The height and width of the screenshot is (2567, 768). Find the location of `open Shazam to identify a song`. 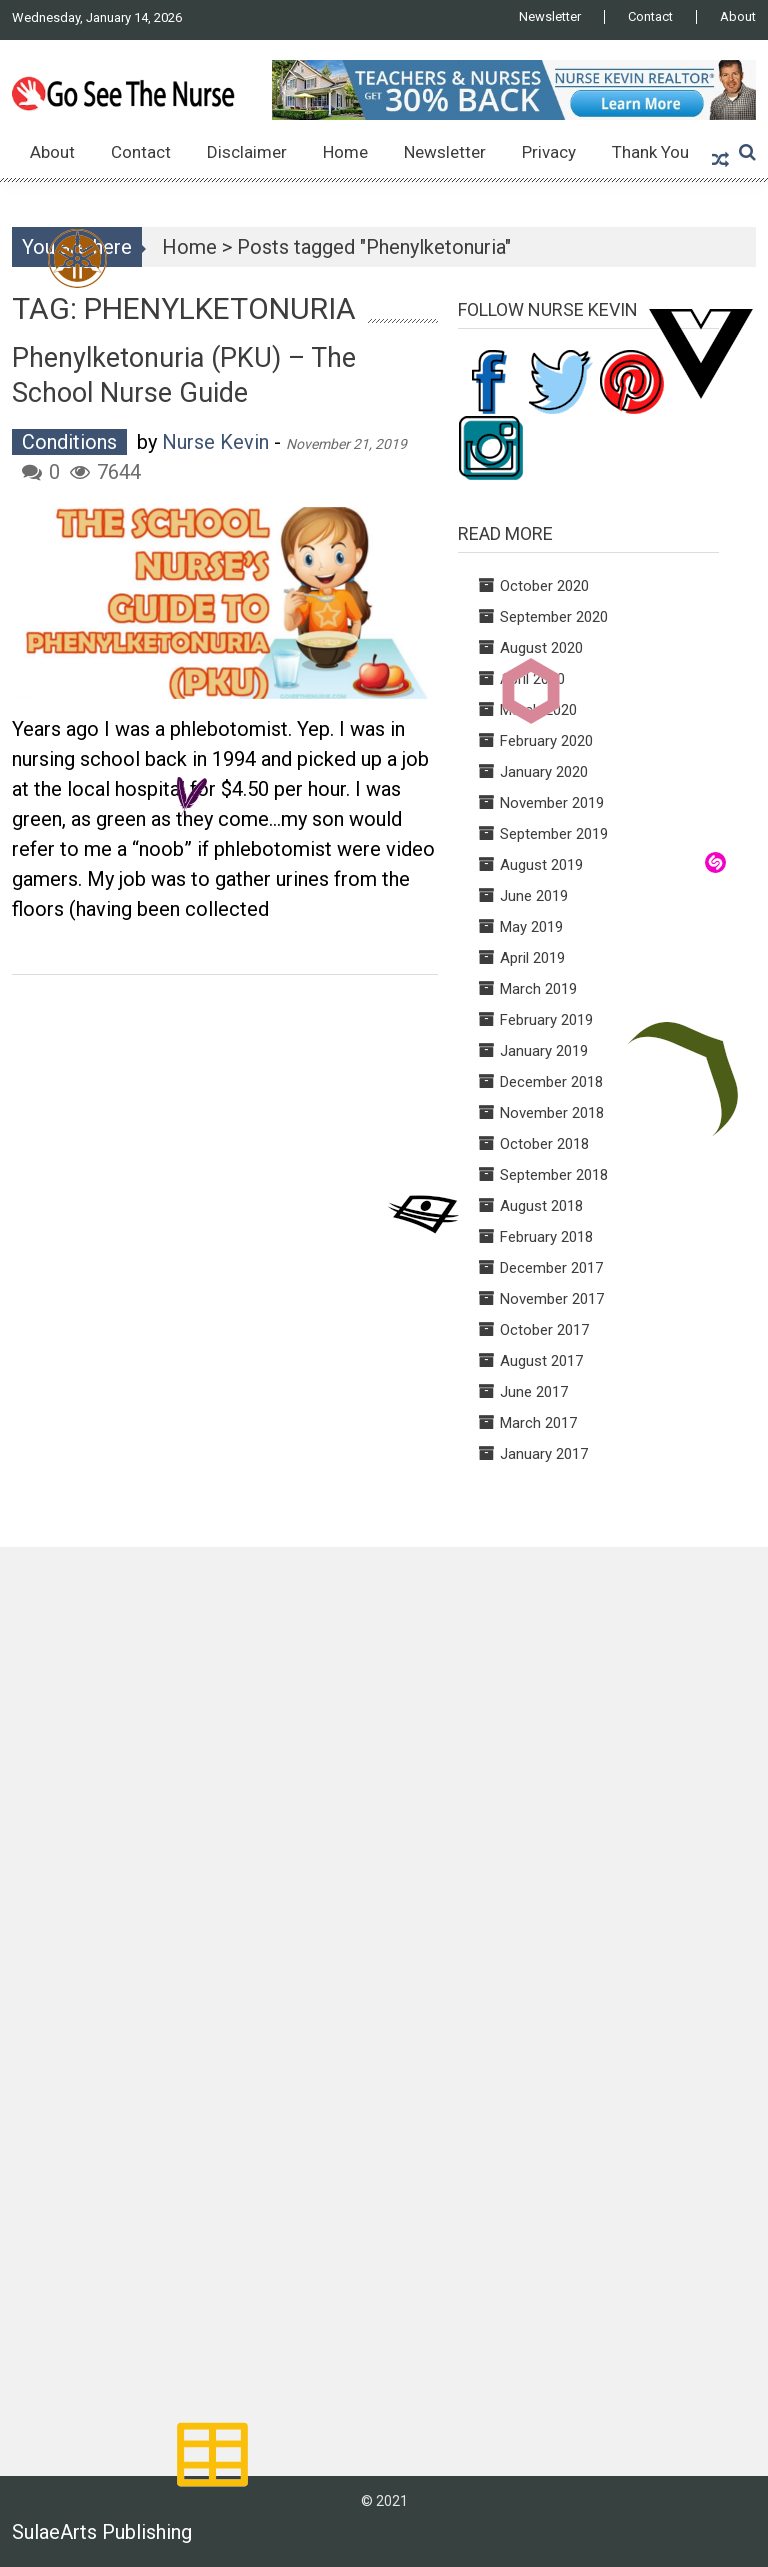

open Shazam to identify a song is located at coordinates (715, 862).